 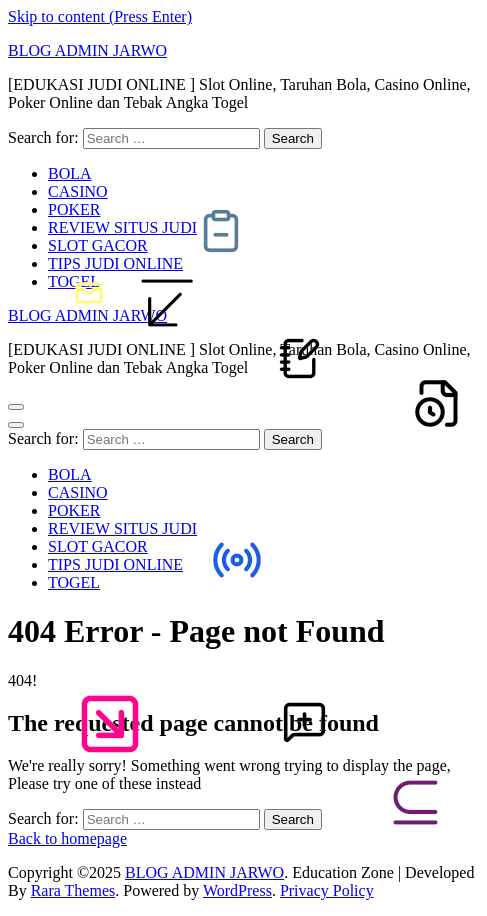 What do you see at coordinates (110, 724) in the screenshot?
I see `move or drag item to bottom-right` at bounding box center [110, 724].